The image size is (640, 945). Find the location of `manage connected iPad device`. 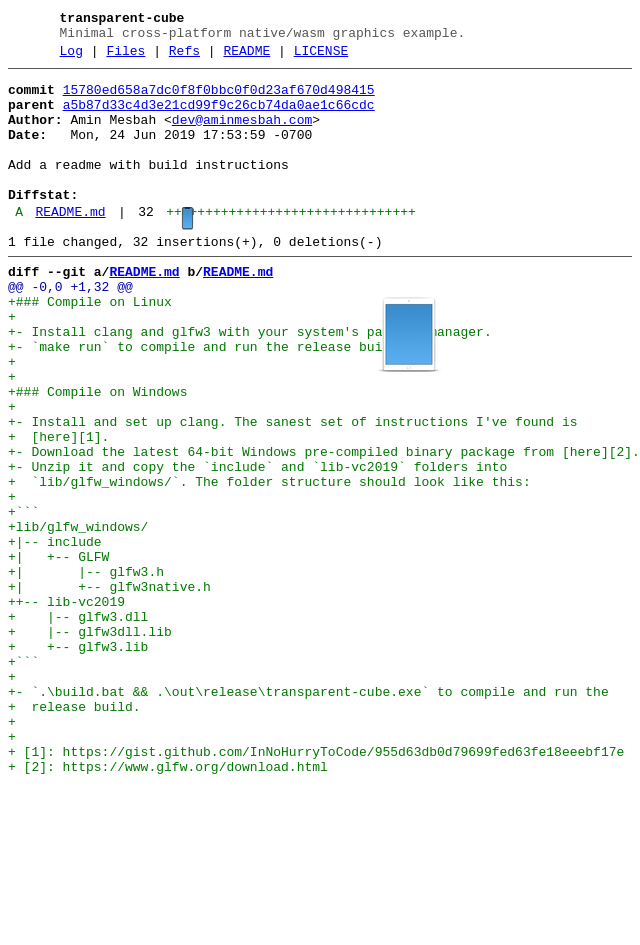

manage connected iPad device is located at coordinates (409, 334).